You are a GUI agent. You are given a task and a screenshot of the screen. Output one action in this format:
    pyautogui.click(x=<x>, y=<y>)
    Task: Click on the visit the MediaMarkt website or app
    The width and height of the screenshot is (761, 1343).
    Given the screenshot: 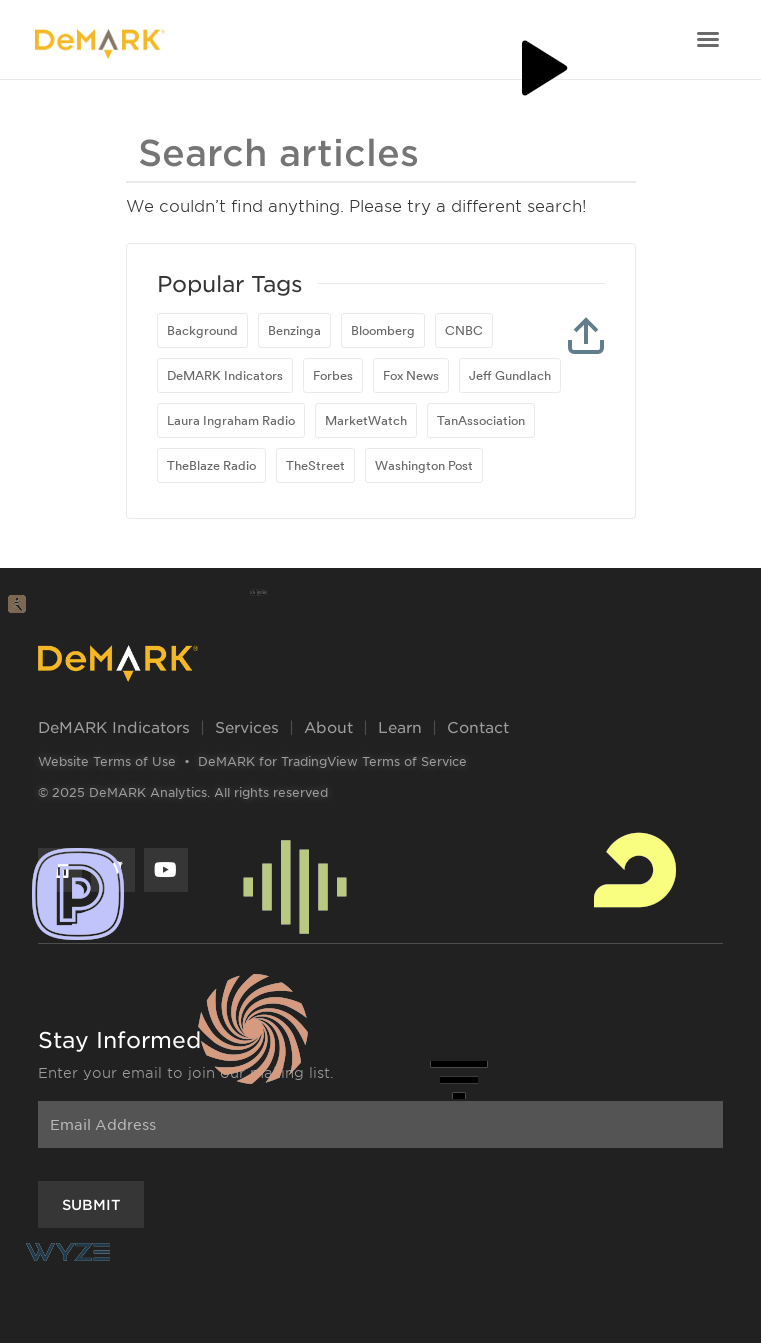 What is the action you would take?
    pyautogui.click(x=253, y=1029)
    